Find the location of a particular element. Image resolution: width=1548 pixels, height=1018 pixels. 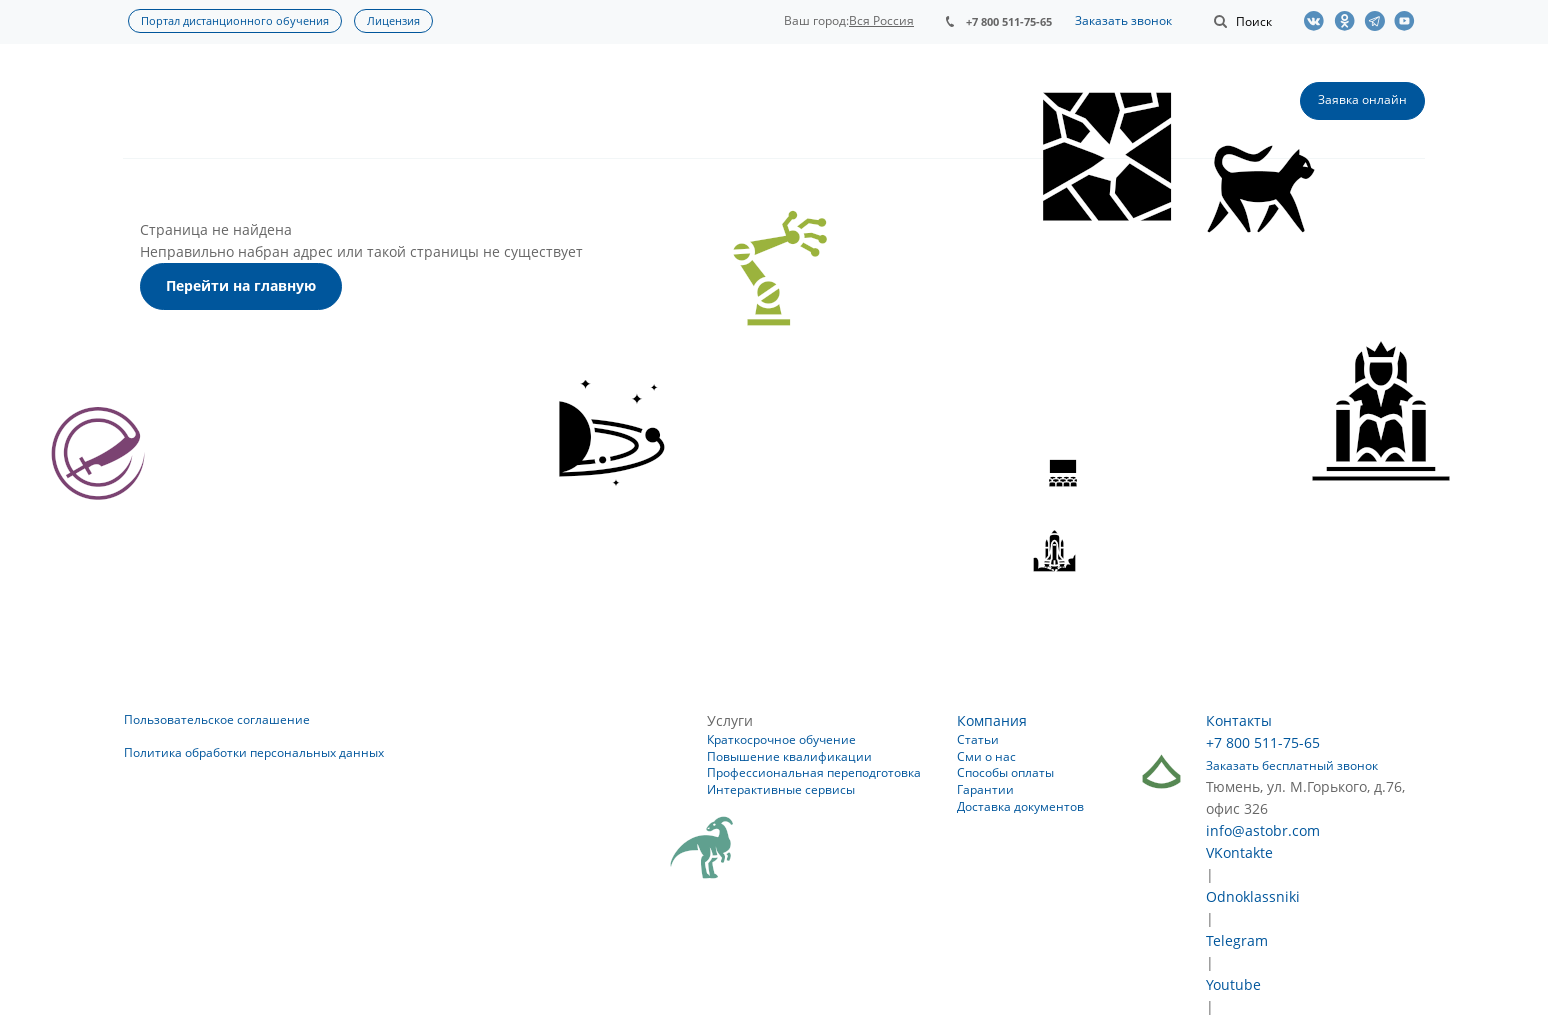

access kingdom or empire management is located at coordinates (1381, 412).